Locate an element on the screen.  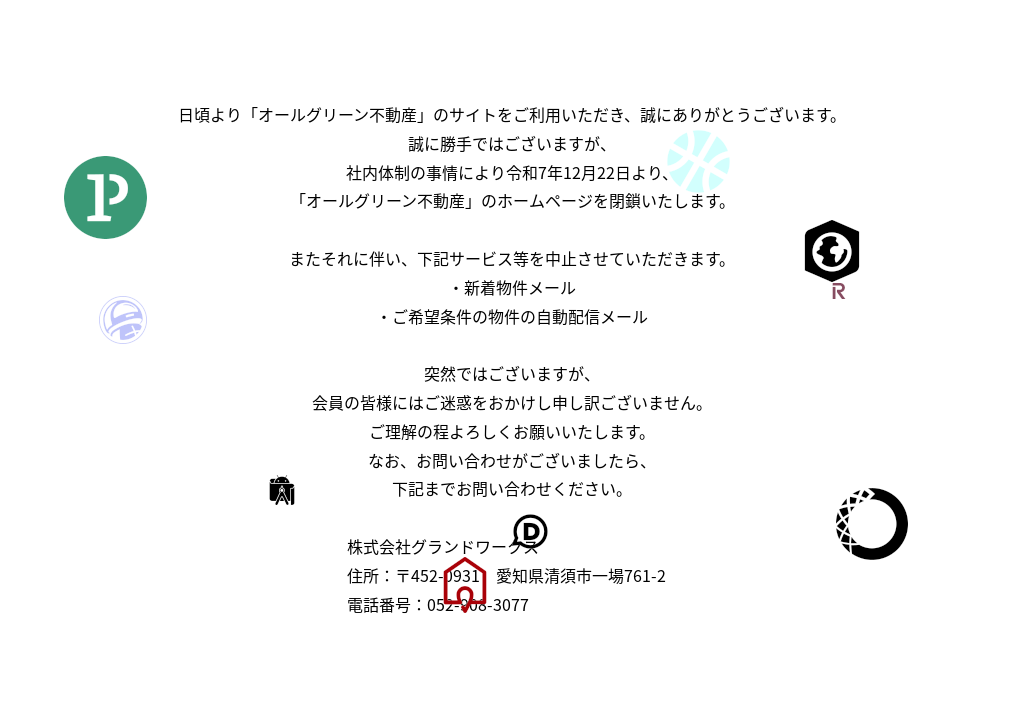
visit alternativeto website to find software alternatives is located at coordinates (123, 320).